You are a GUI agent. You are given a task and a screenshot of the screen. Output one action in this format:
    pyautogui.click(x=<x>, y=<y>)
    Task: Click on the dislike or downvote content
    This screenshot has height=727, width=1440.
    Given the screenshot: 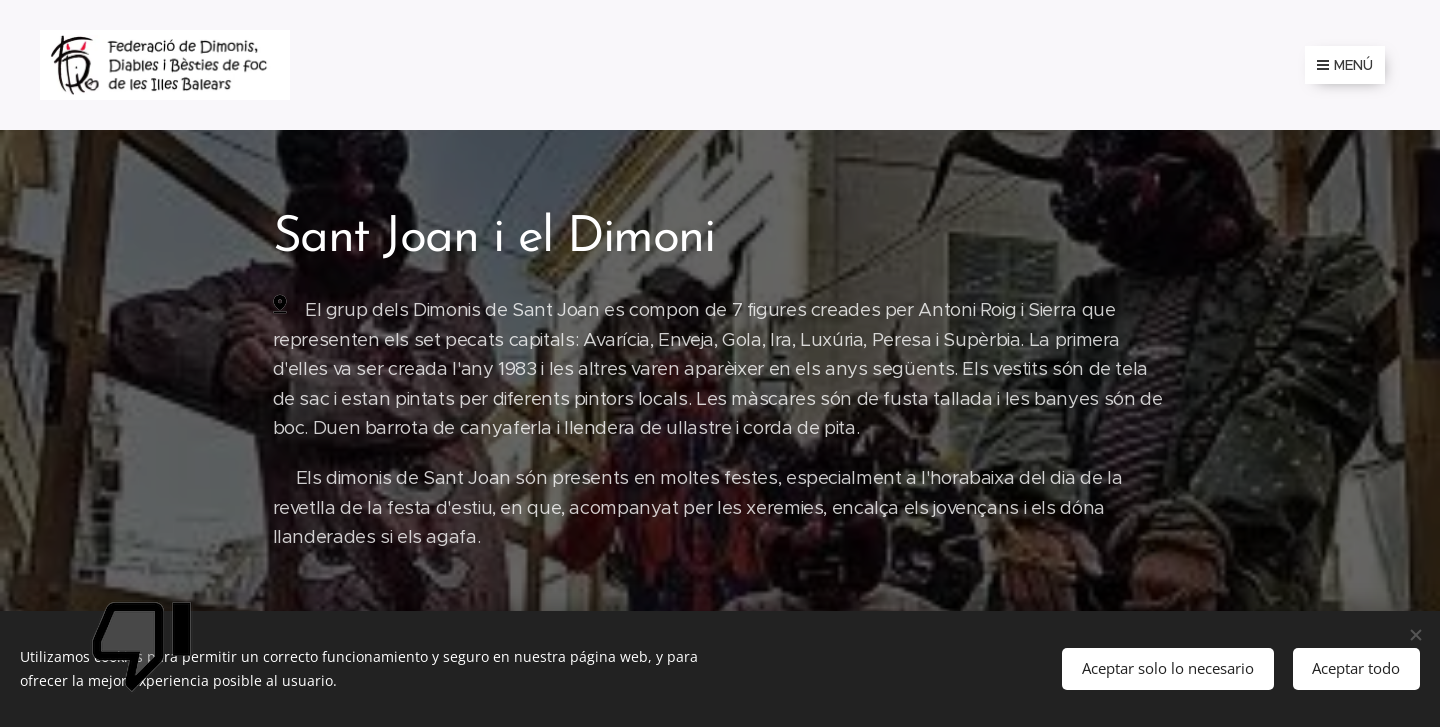 What is the action you would take?
    pyautogui.click(x=141, y=642)
    